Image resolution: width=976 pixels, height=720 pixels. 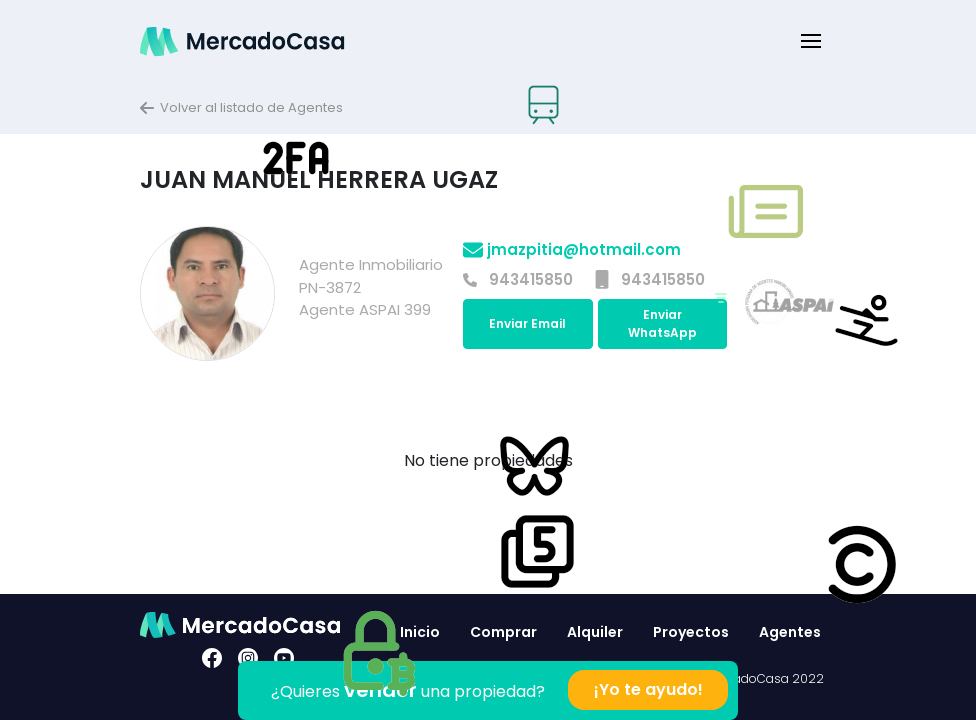 What do you see at coordinates (534, 464) in the screenshot?
I see `open the Bluesky app` at bounding box center [534, 464].